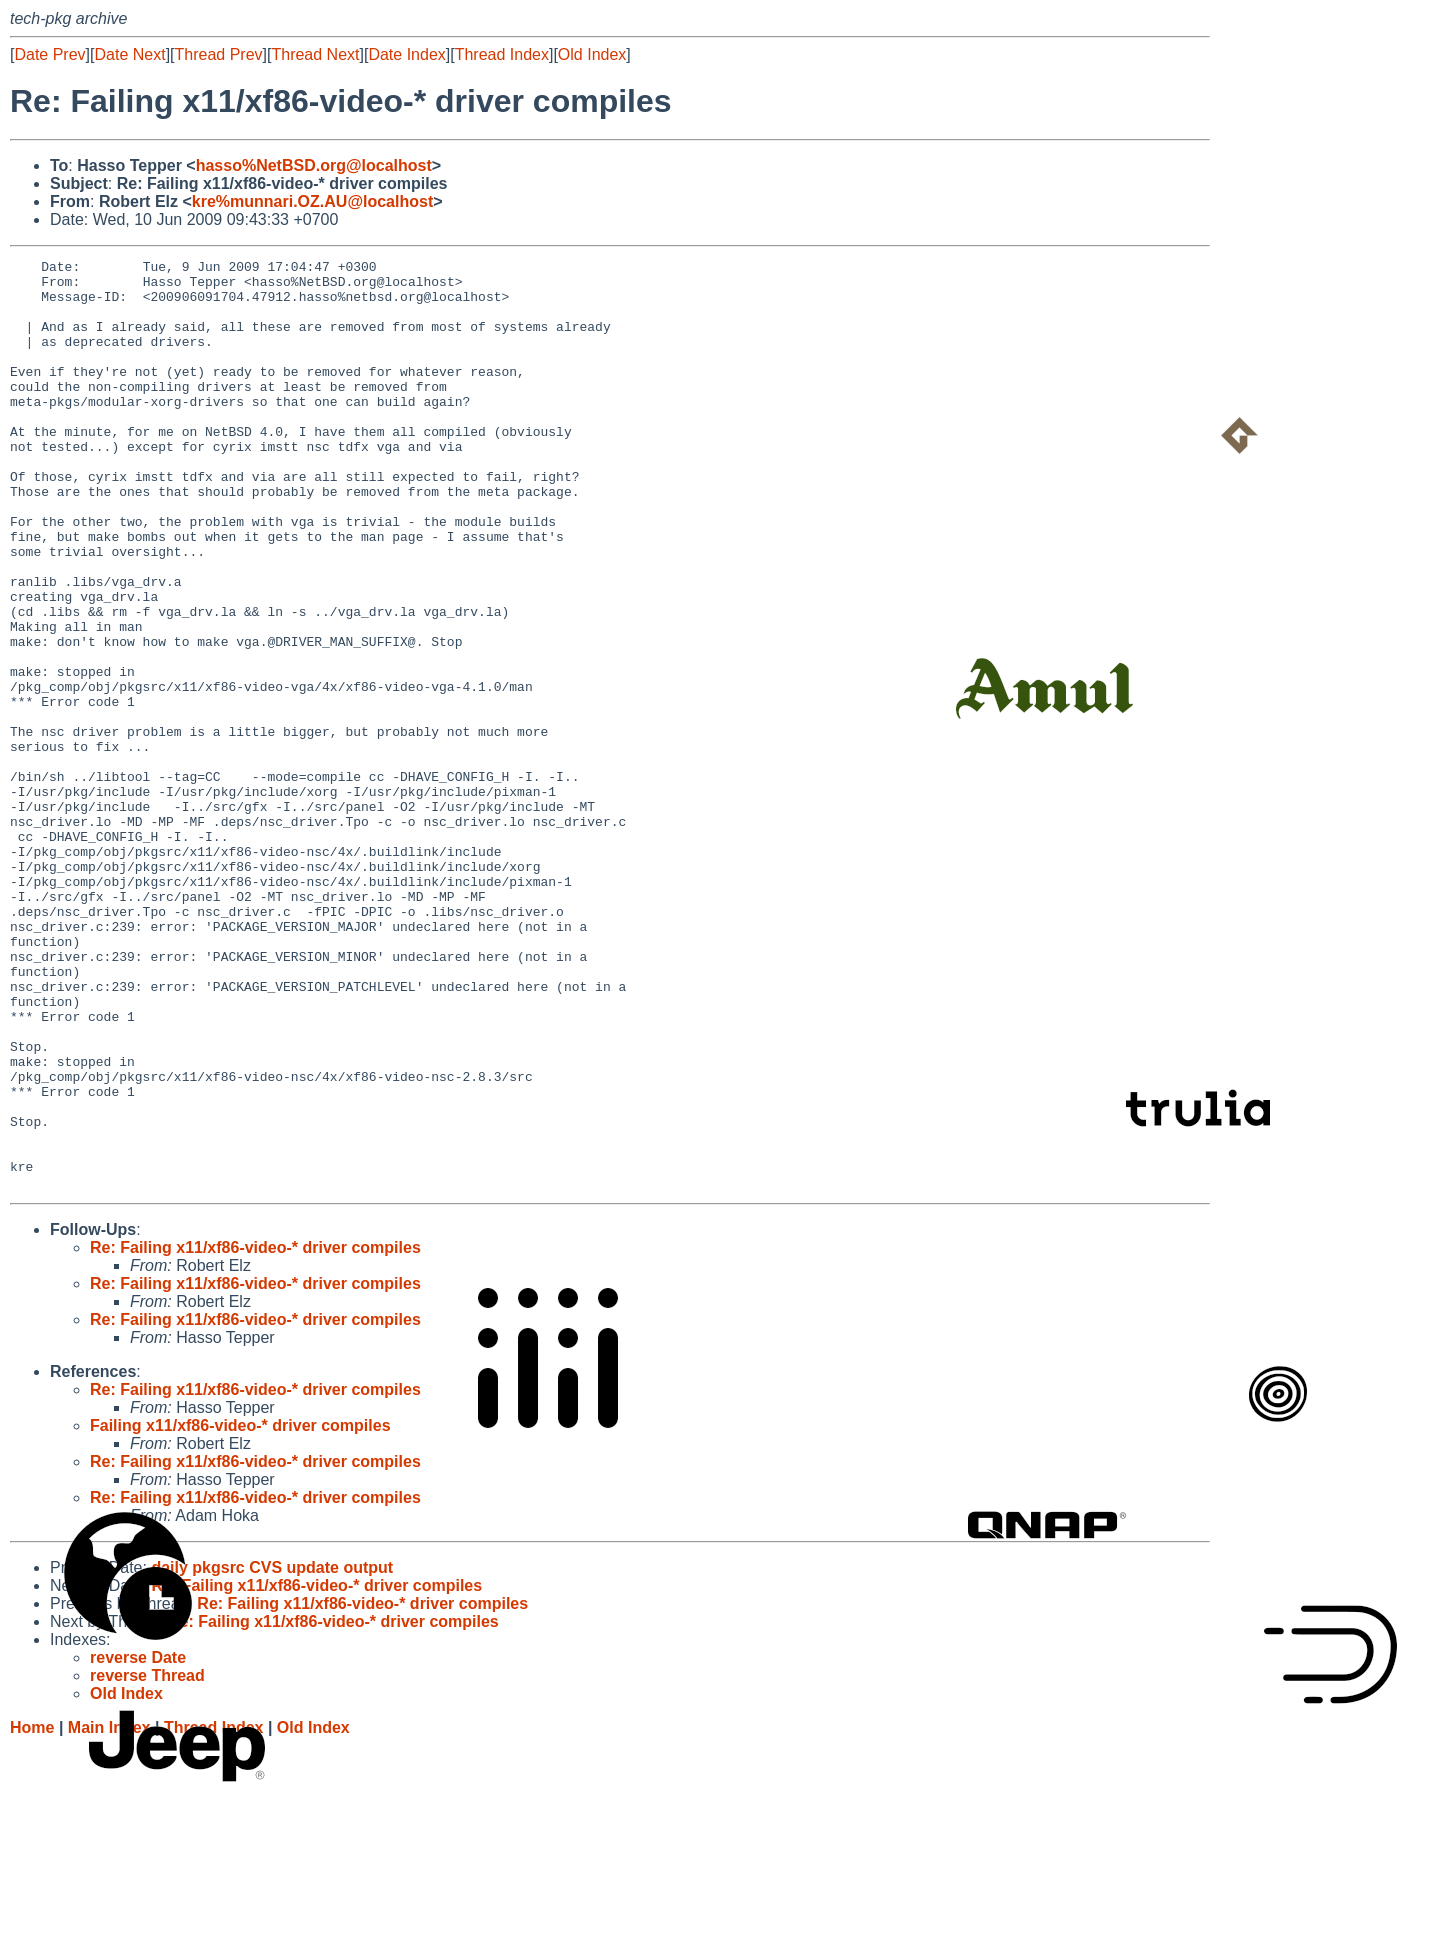 This screenshot has width=1440, height=1933. I want to click on view or set time zone settings, so click(125, 1573).